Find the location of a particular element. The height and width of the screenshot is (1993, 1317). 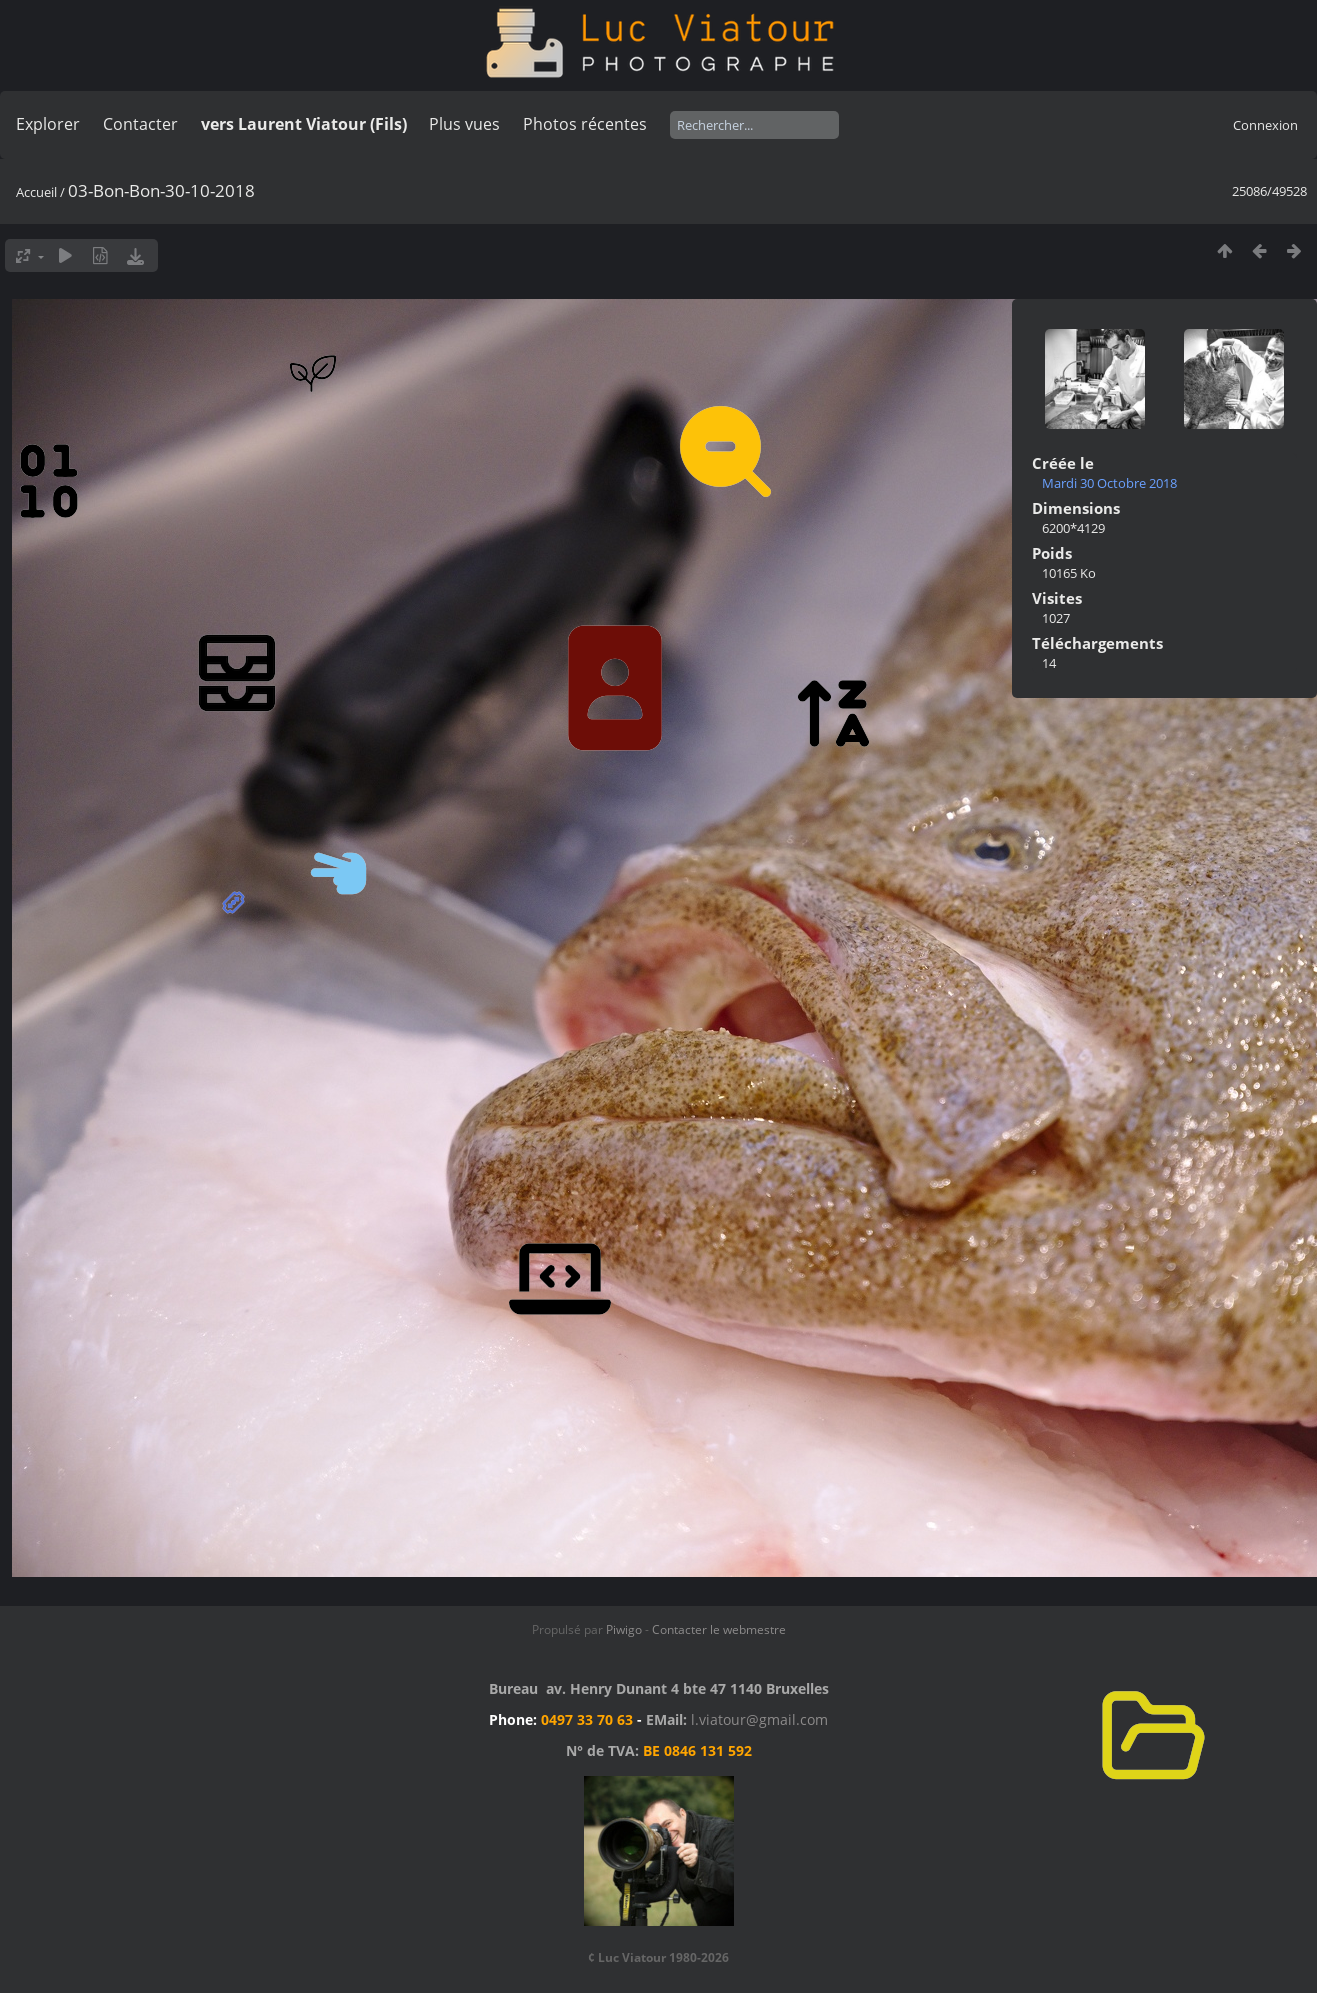

select scissors in rock-paper-scissors game is located at coordinates (338, 873).